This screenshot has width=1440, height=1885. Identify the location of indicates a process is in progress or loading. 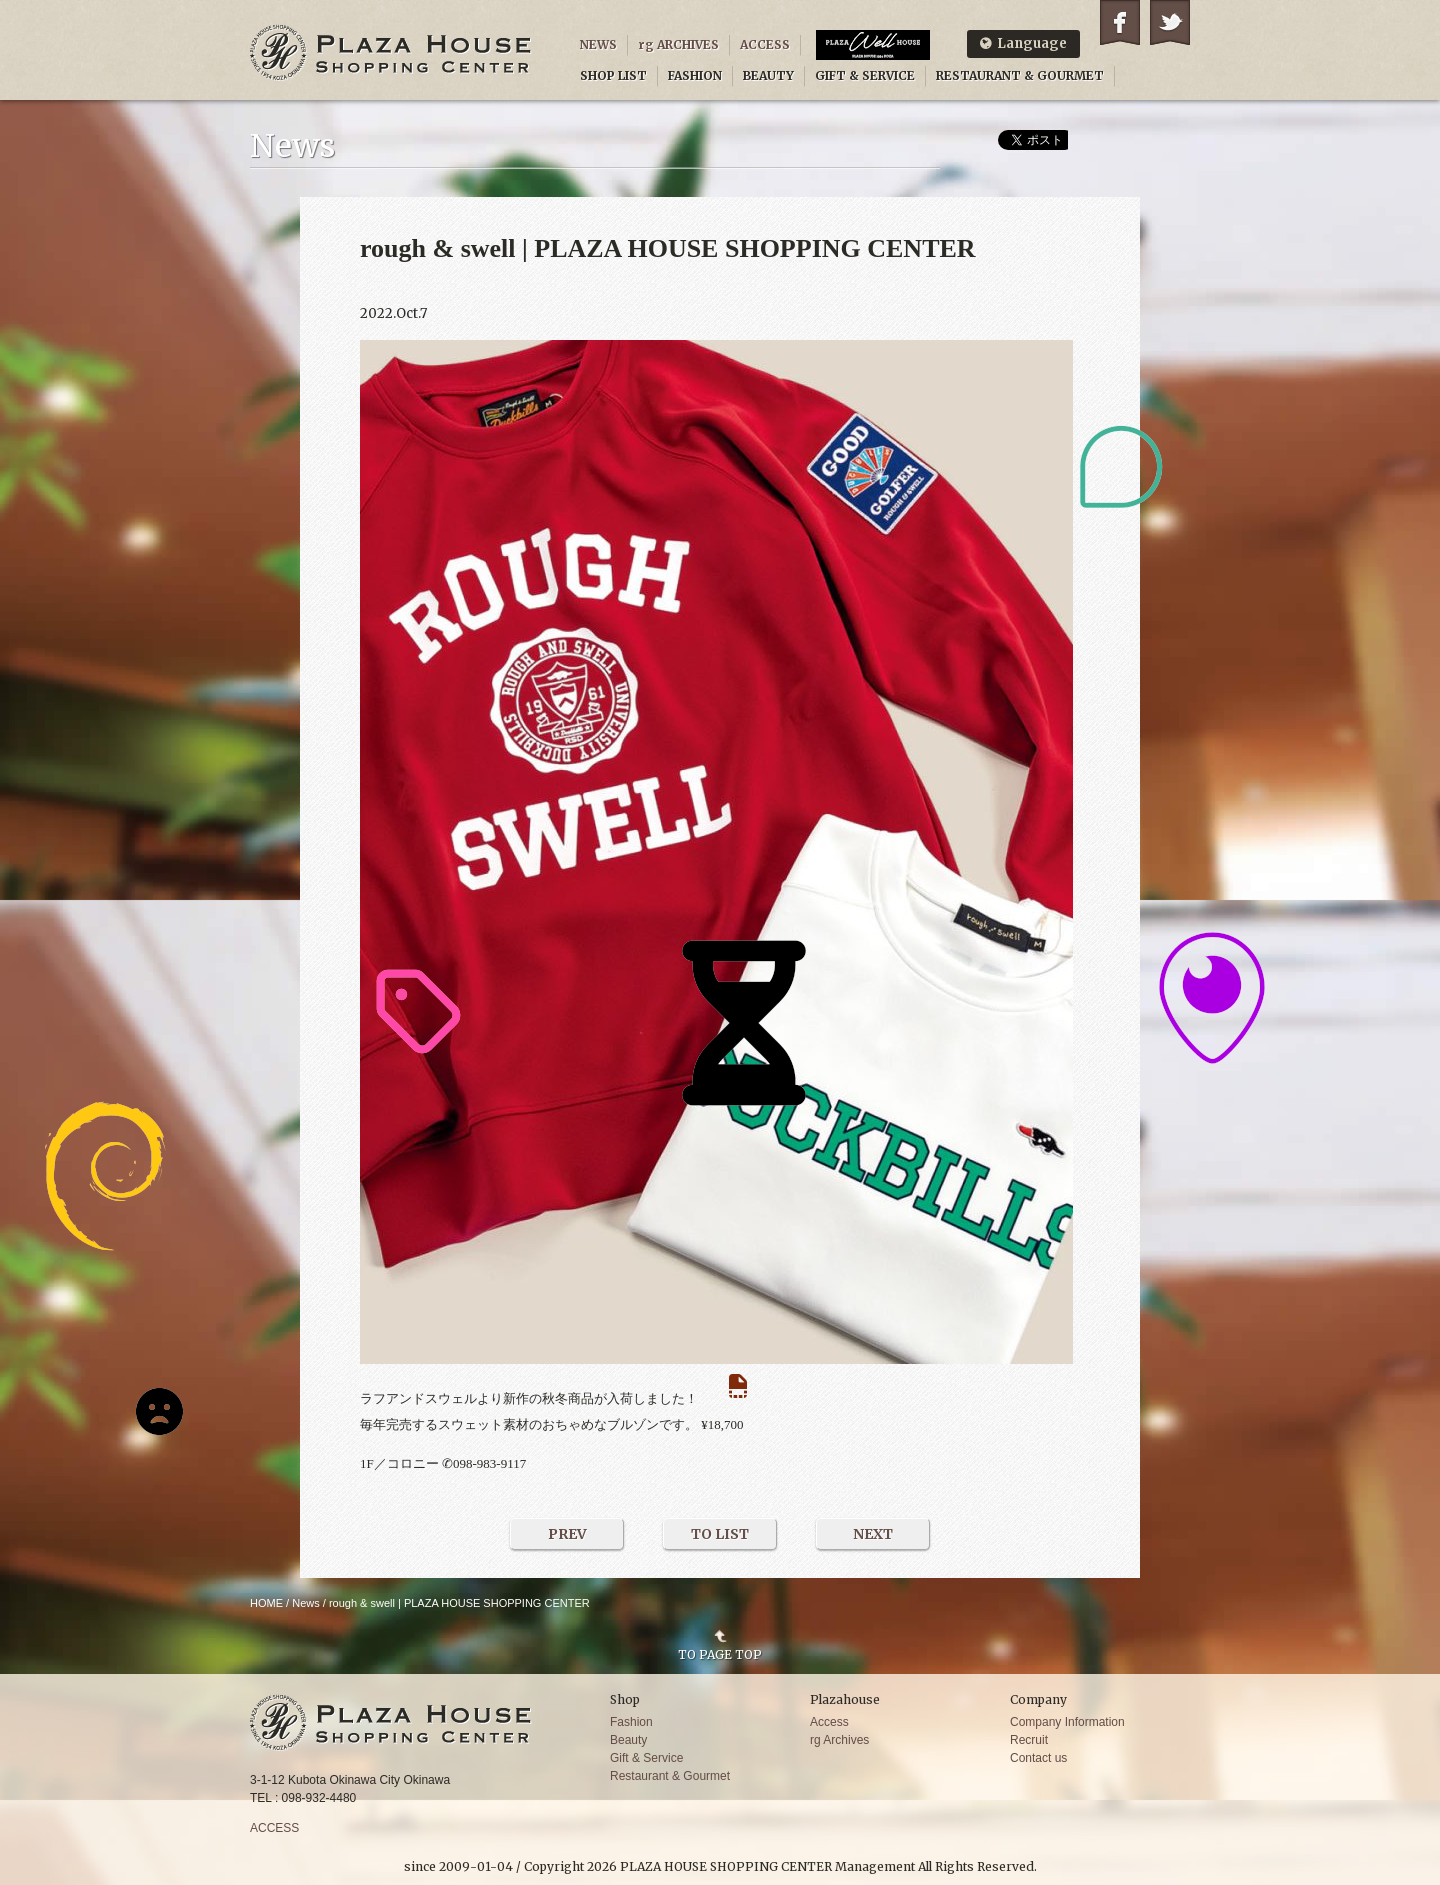
(744, 1023).